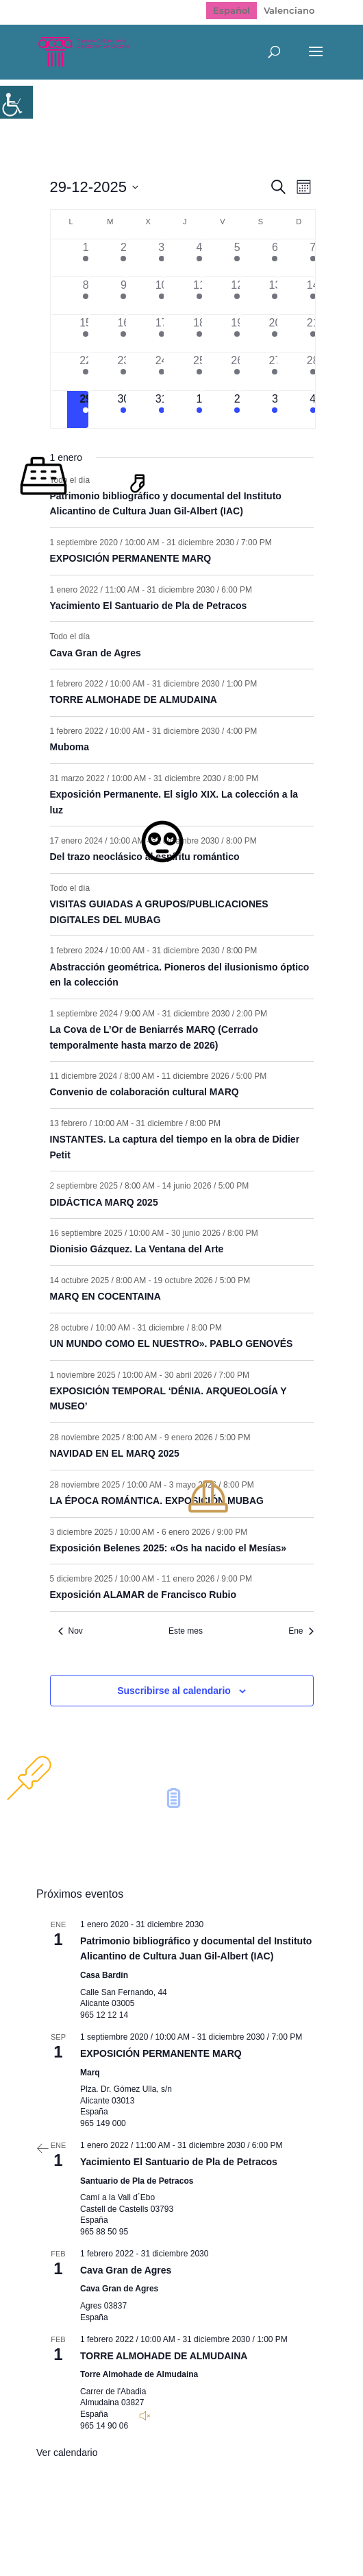  What do you see at coordinates (208, 1499) in the screenshot?
I see `access construction or site safety settings` at bounding box center [208, 1499].